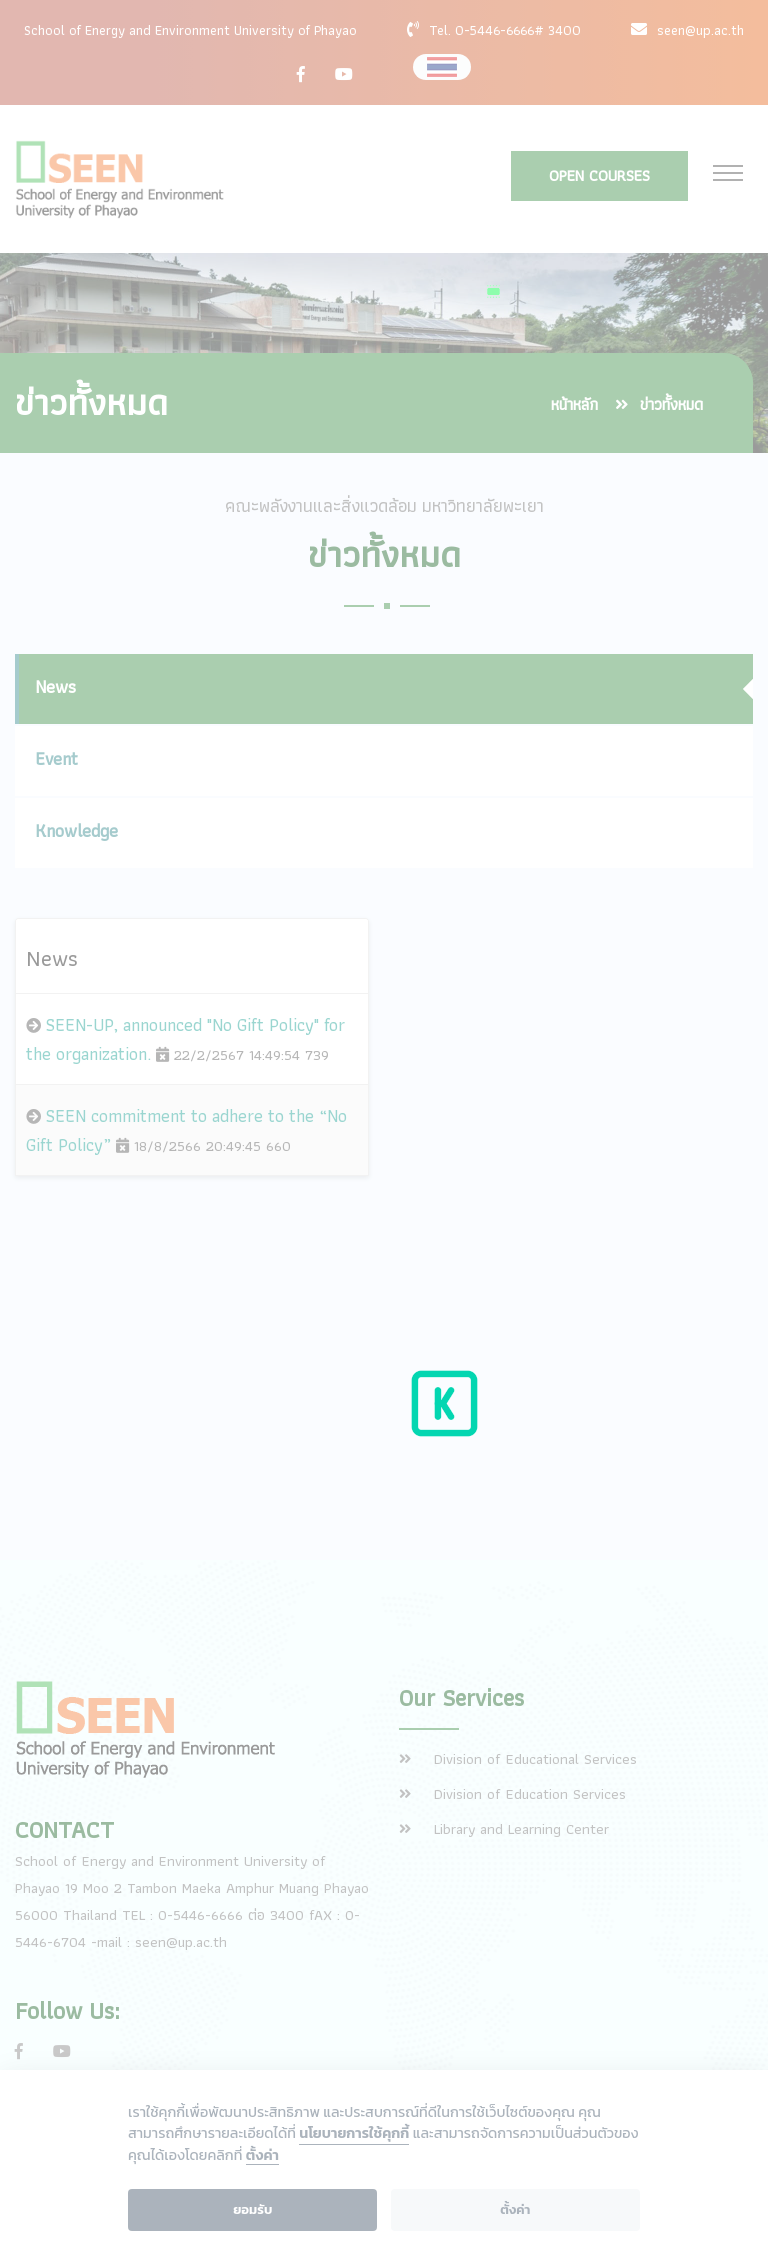 Image resolution: width=768 pixels, height=2263 pixels. Describe the element at coordinates (444, 1403) in the screenshot. I see `keyboard shortcut indicator for the letter K` at that location.